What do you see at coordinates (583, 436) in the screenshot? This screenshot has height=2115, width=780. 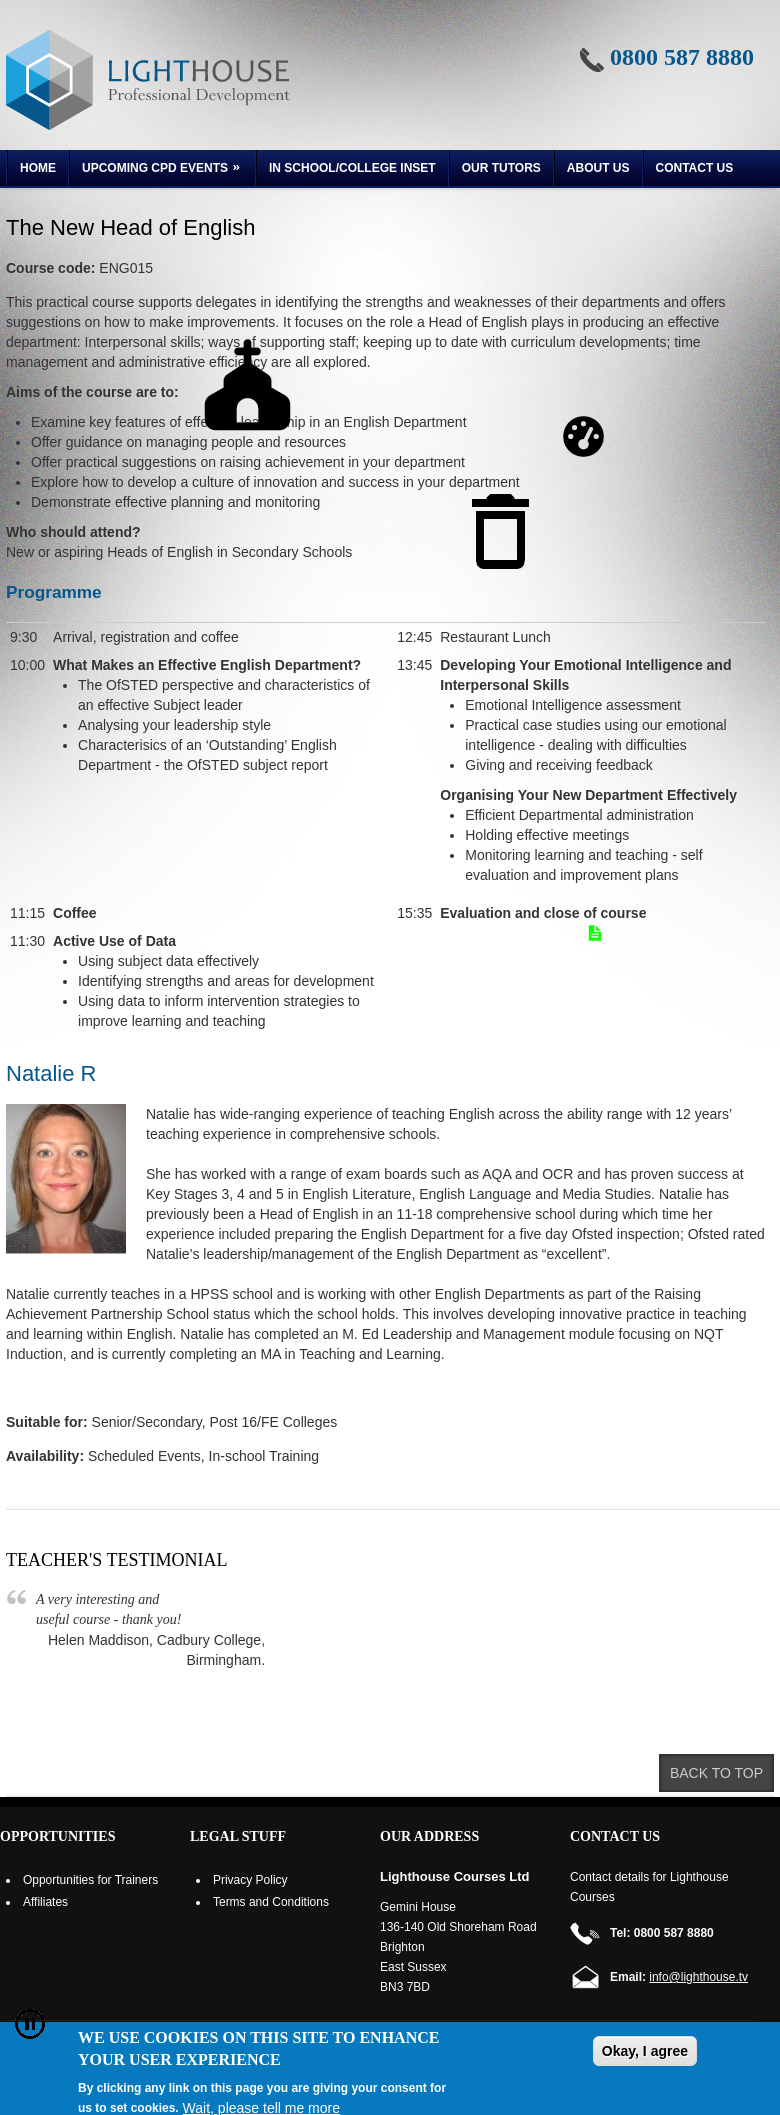 I see `view performance or speed metrics` at bounding box center [583, 436].